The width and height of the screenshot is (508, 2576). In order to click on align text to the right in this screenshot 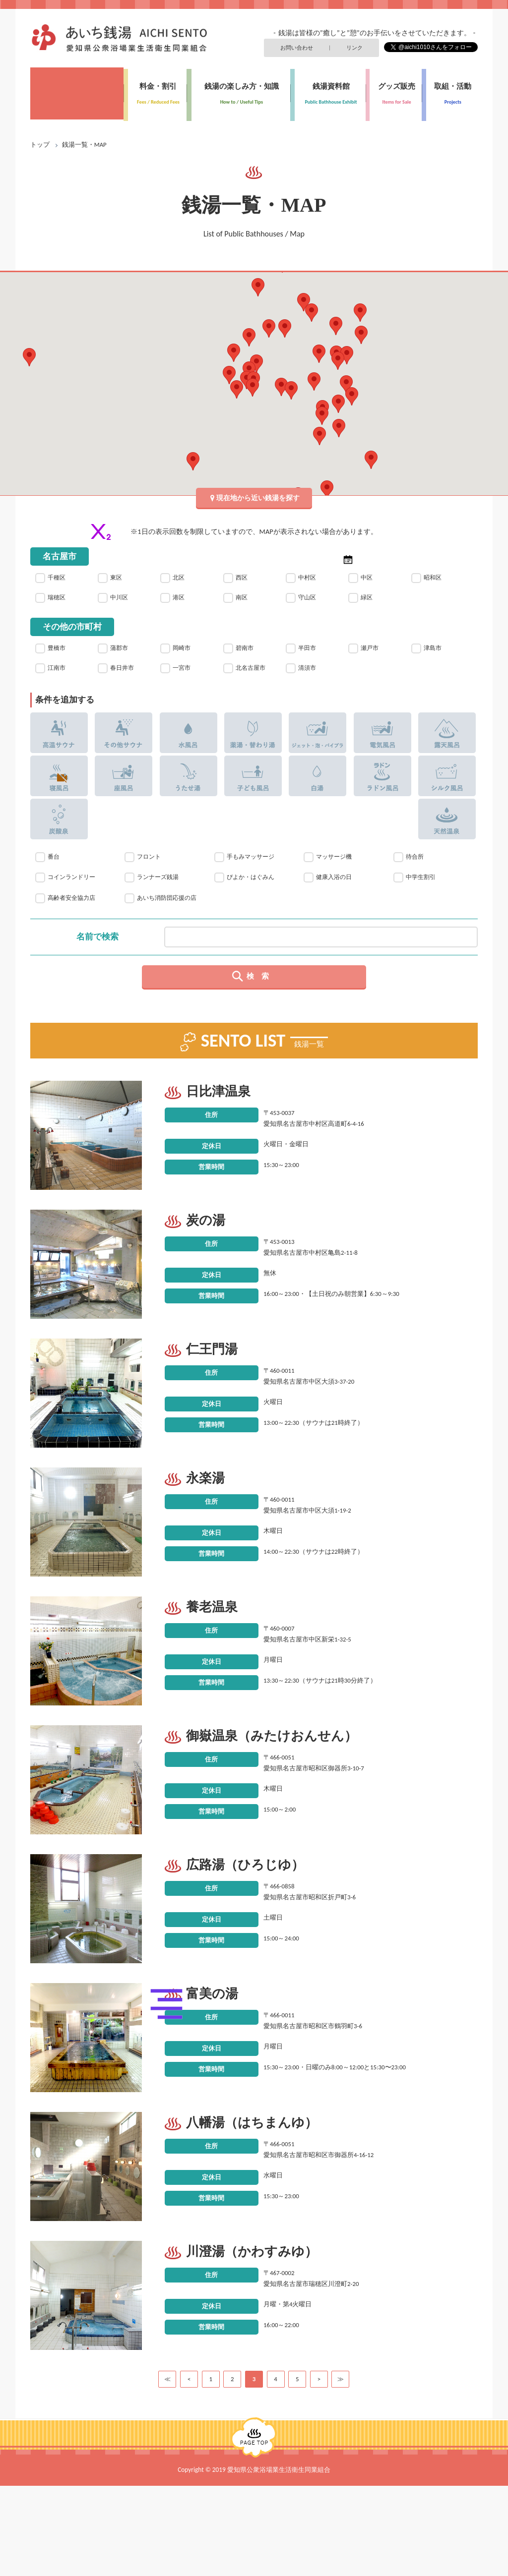, I will do `click(166, 2003)`.